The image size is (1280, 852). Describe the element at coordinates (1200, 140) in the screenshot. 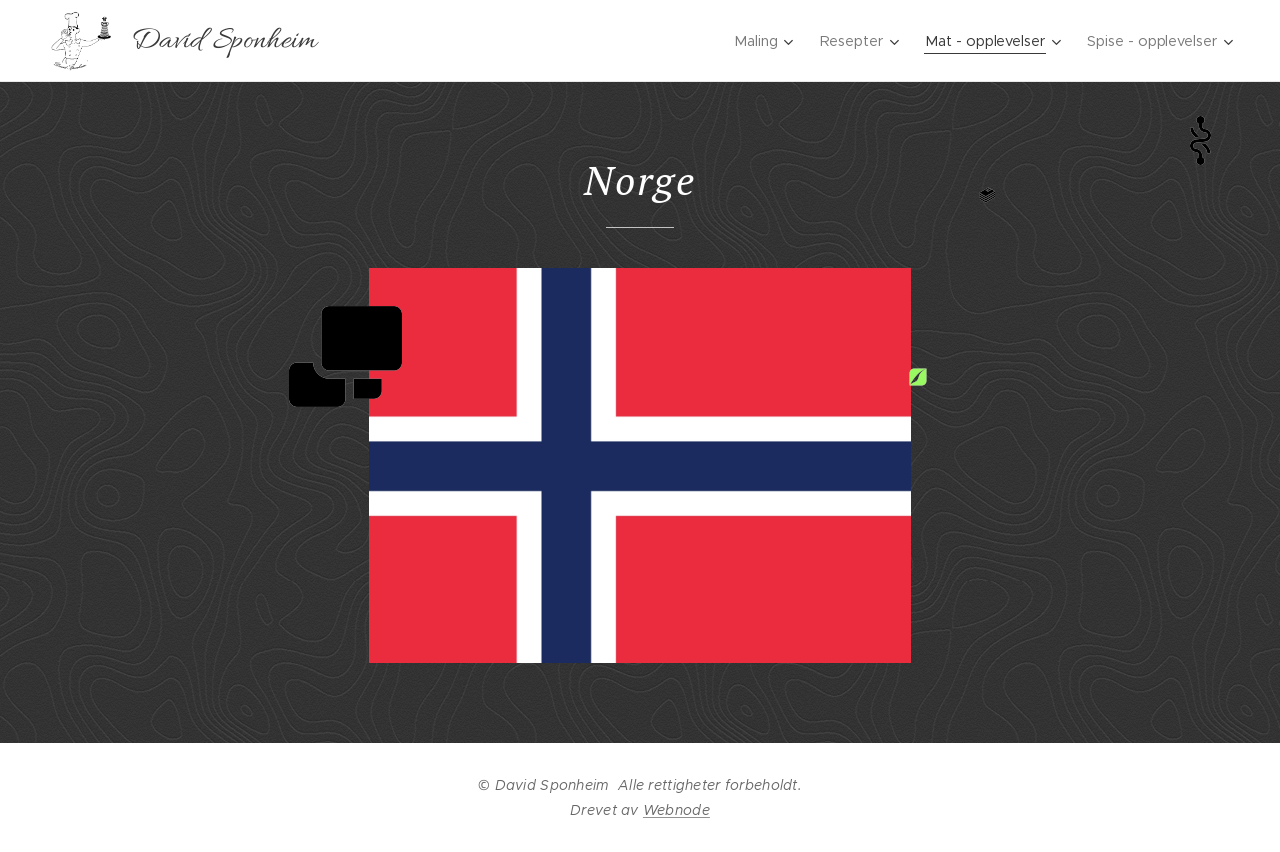

I see `recoil state management library logo` at that location.